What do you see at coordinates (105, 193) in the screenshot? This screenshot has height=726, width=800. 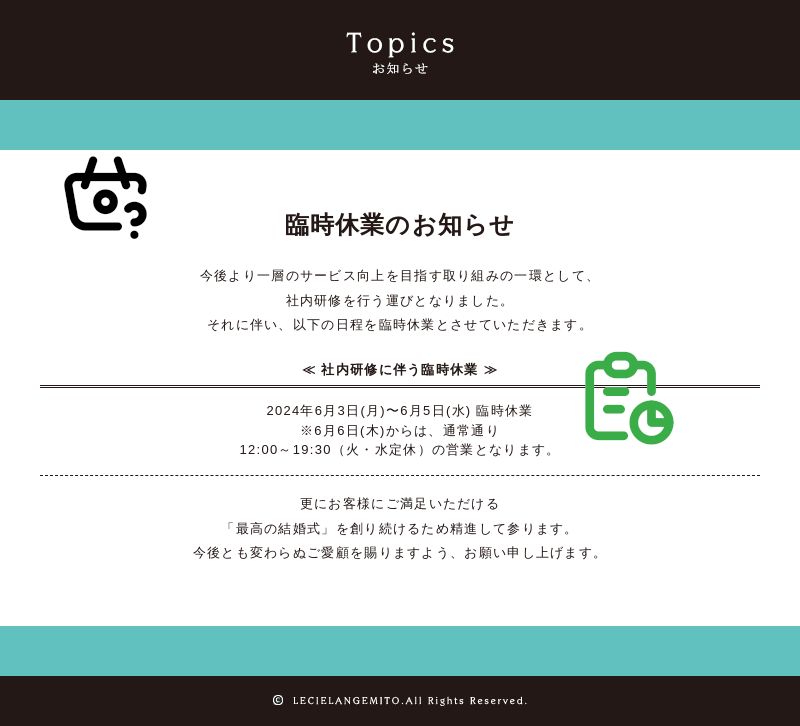 I see `check order status or details` at bounding box center [105, 193].